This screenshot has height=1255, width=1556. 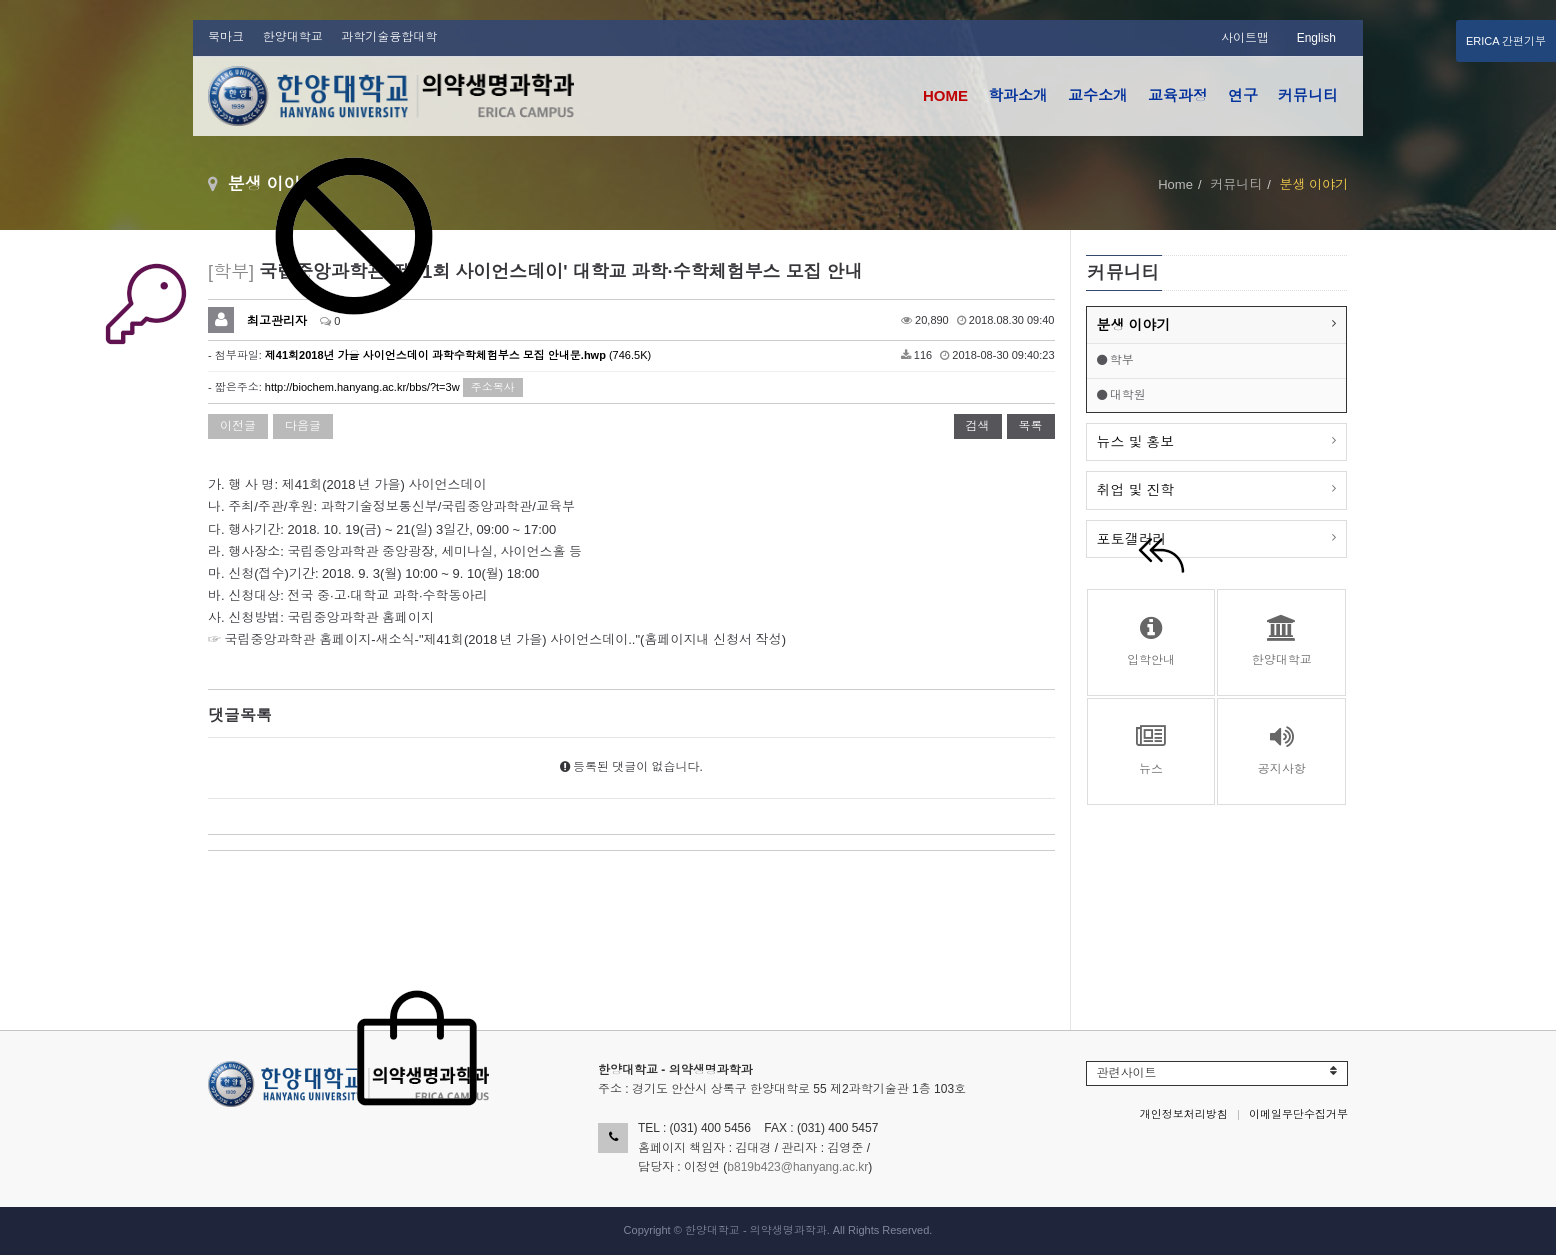 What do you see at coordinates (354, 236) in the screenshot?
I see `indicates a prohibited or blocked action` at bounding box center [354, 236].